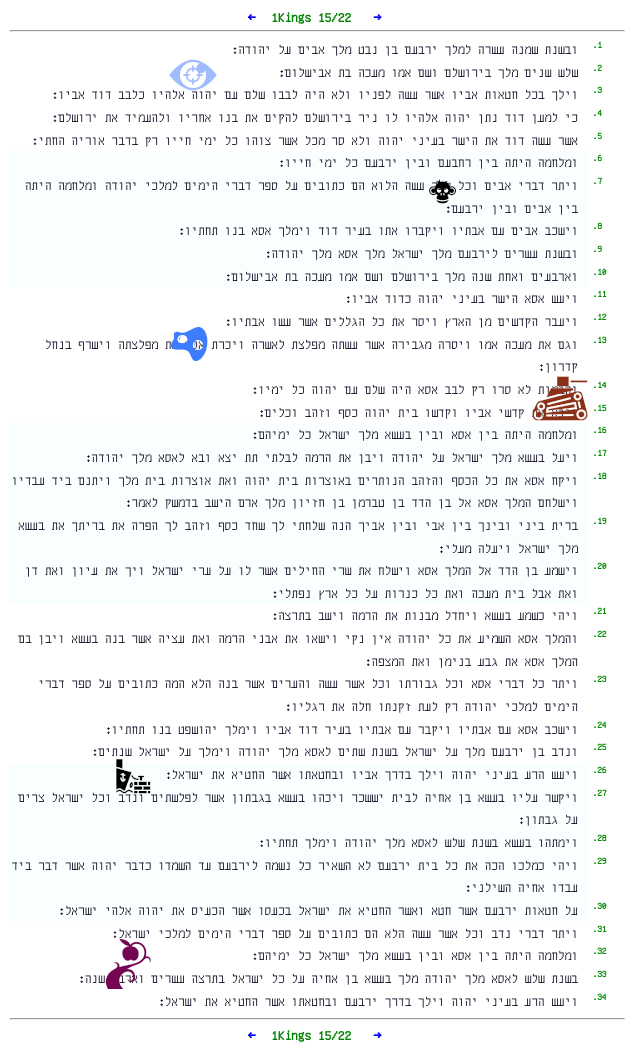  I want to click on indicates plant fruiting stage in gardening game, so click(127, 964).